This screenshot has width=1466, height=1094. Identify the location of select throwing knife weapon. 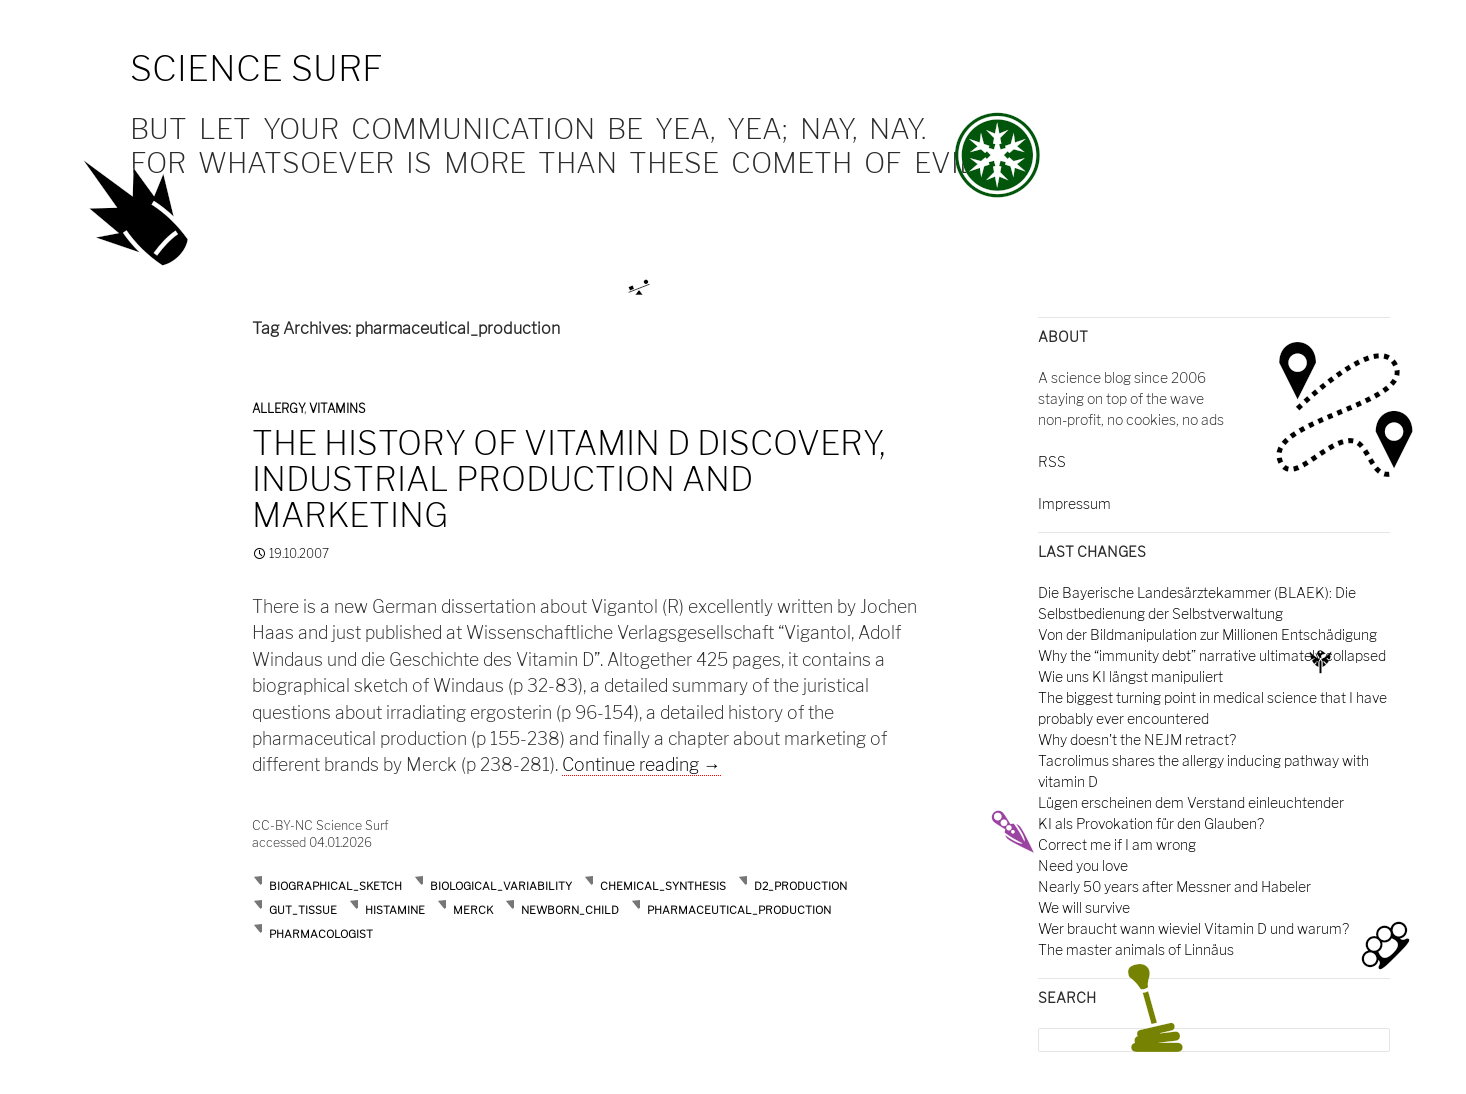
(1013, 832).